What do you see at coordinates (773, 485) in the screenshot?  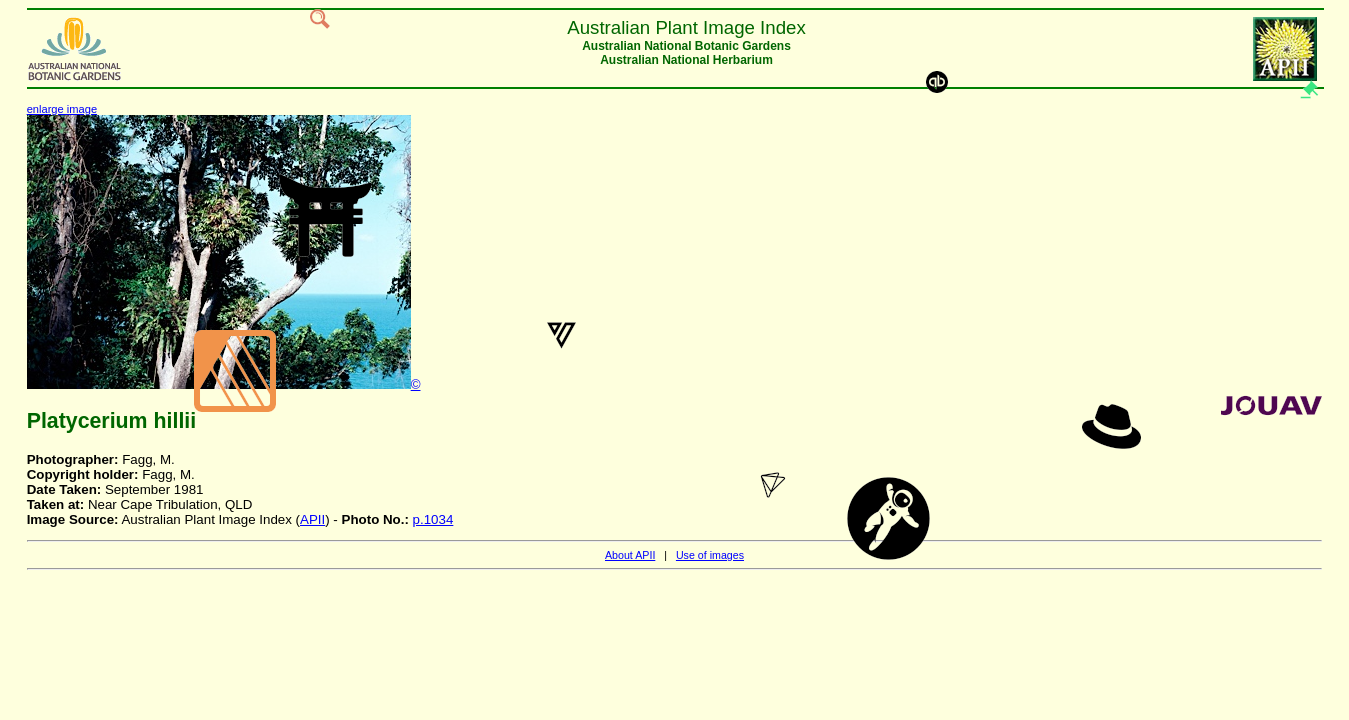 I see `pushed app logo` at bounding box center [773, 485].